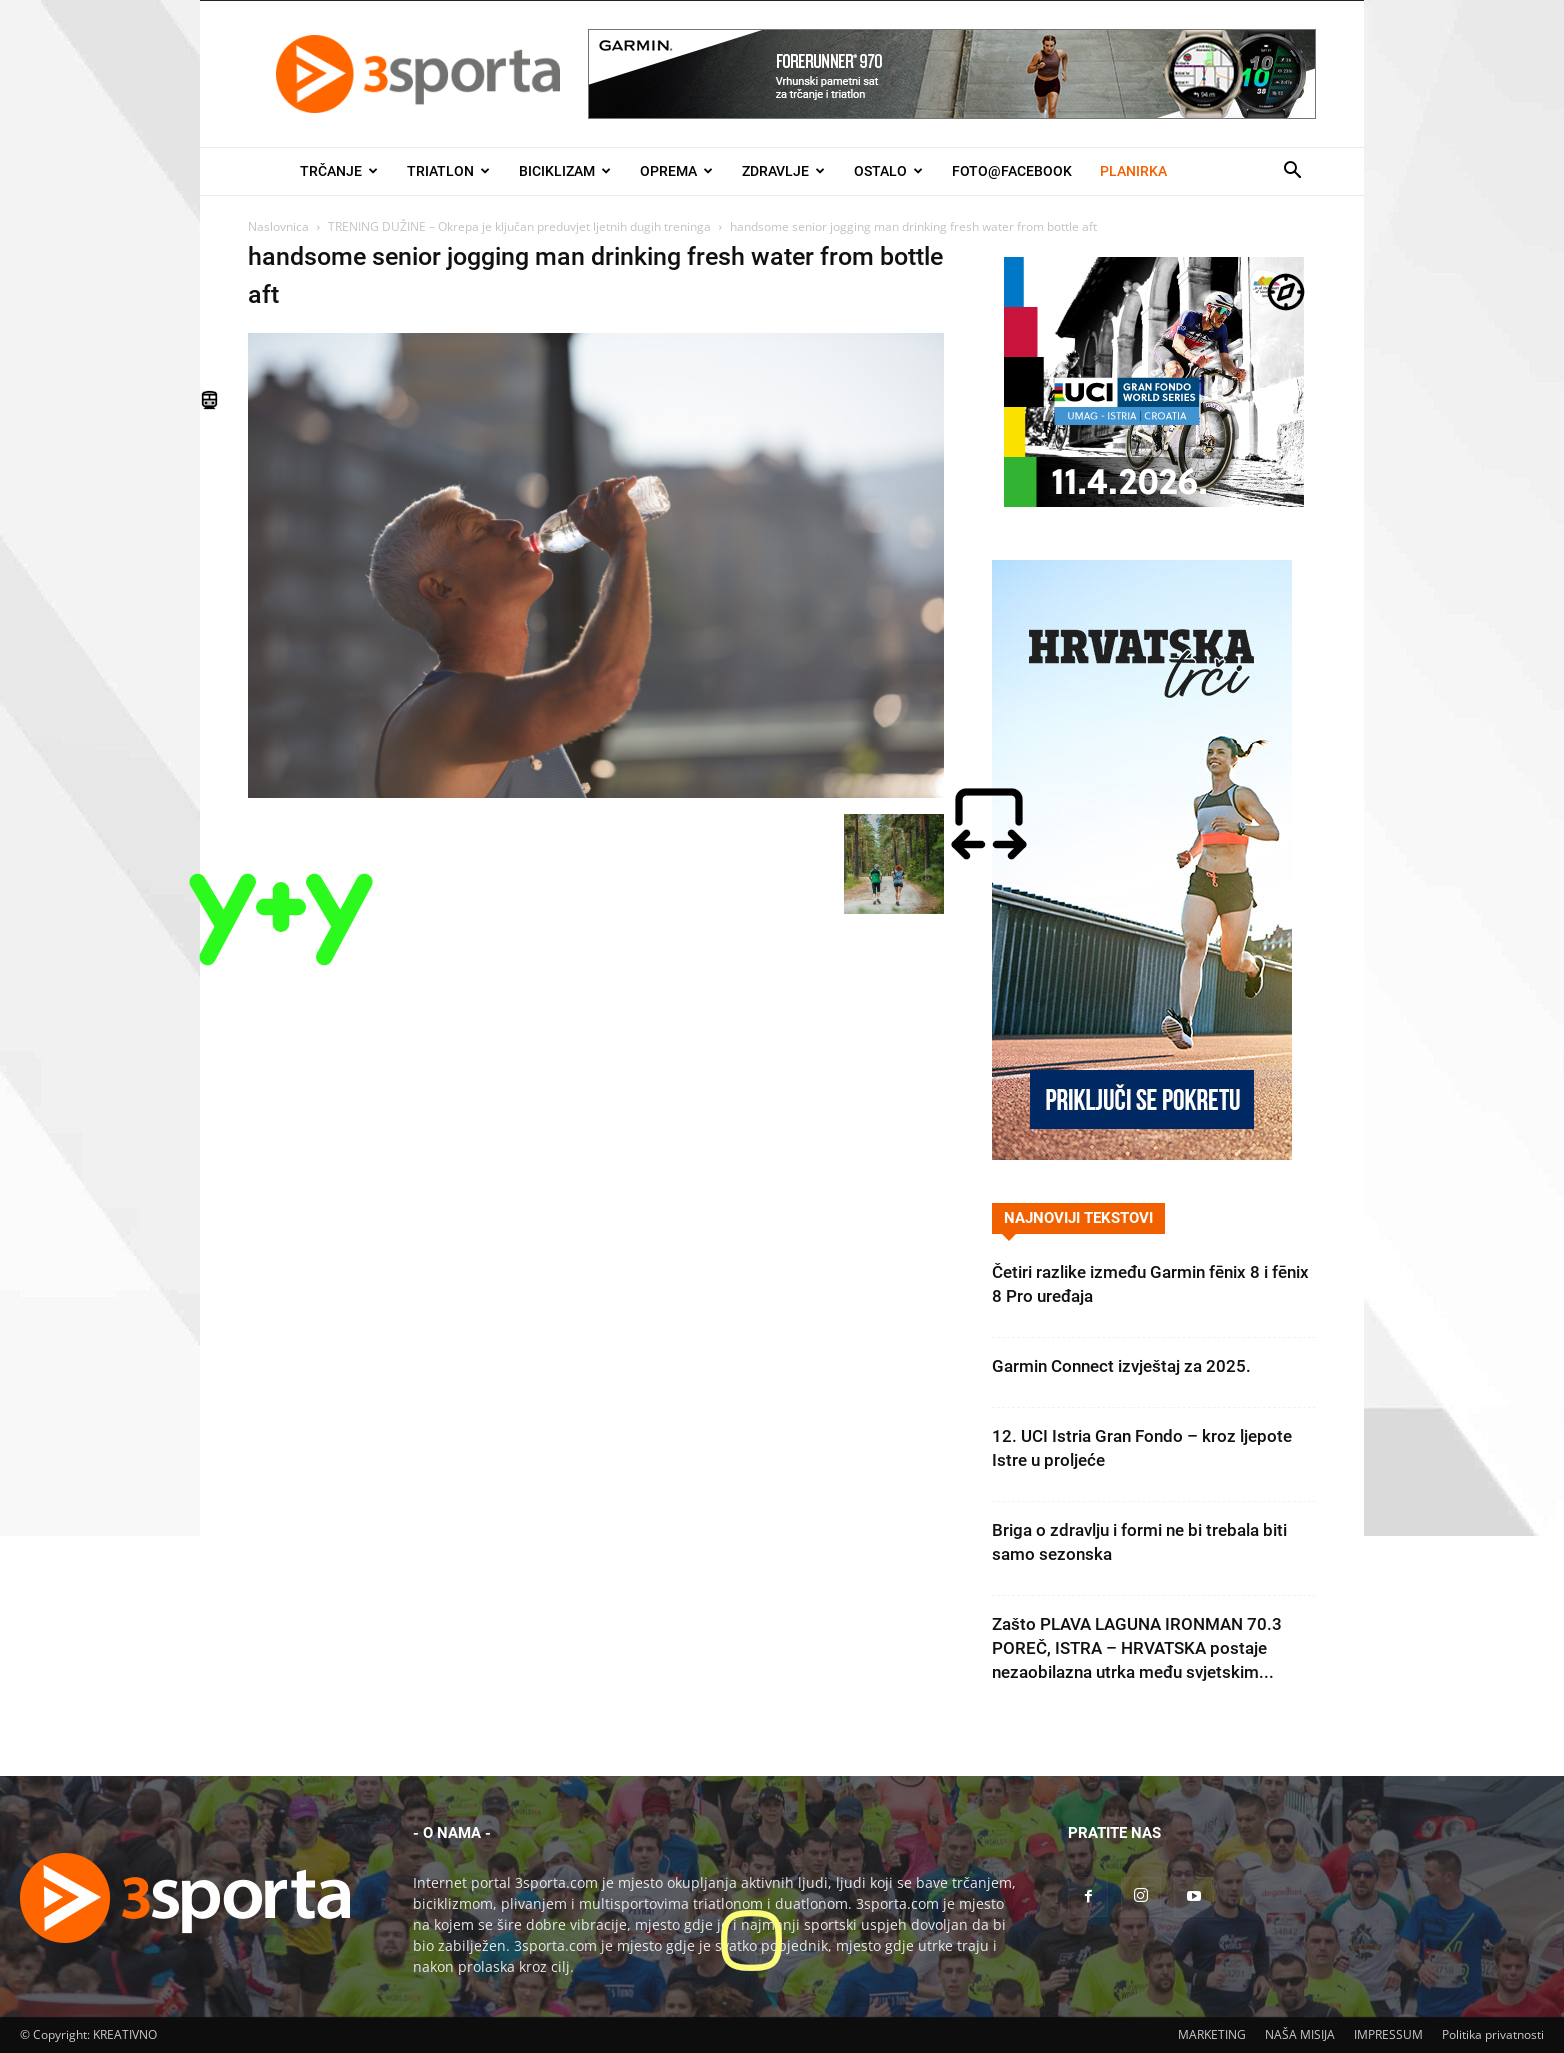  I want to click on auto-fit content to available width, so click(989, 822).